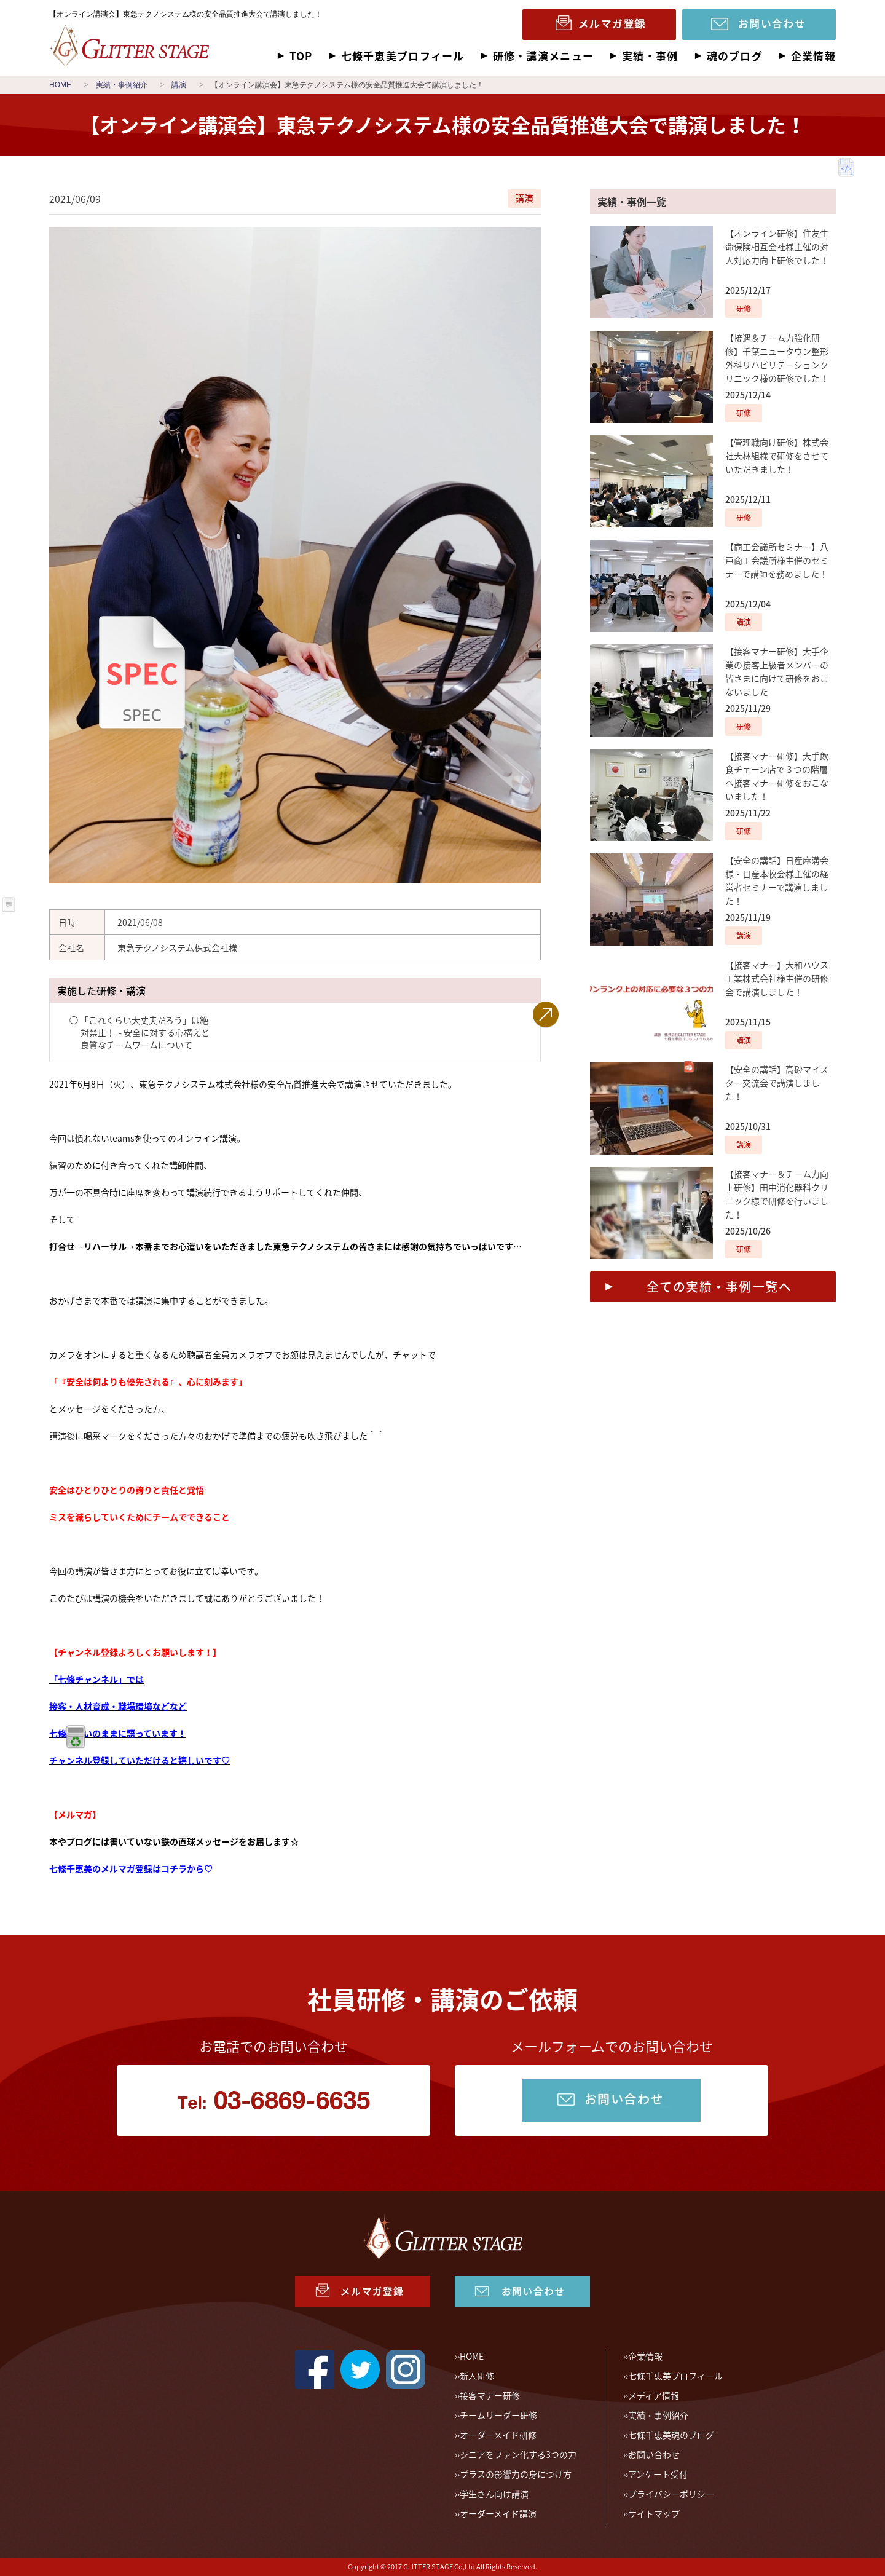 Image resolution: width=885 pixels, height=2576 pixels. Describe the element at coordinates (546, 1014) in the screenshot. I see `indicates a symbolic link or shortcut to another file` at that location.